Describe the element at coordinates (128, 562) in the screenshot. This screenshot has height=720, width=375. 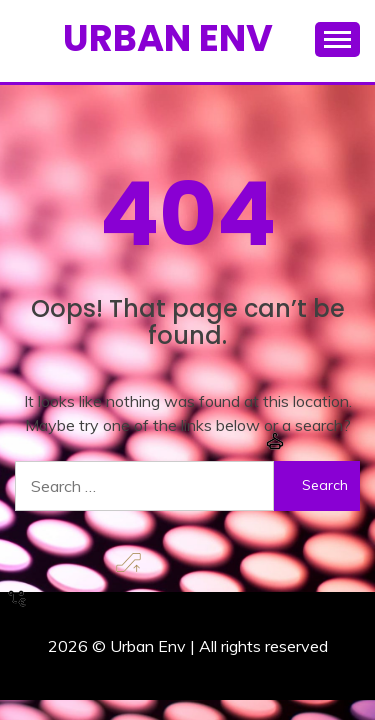
I see `indicates escalator going up` at that location.